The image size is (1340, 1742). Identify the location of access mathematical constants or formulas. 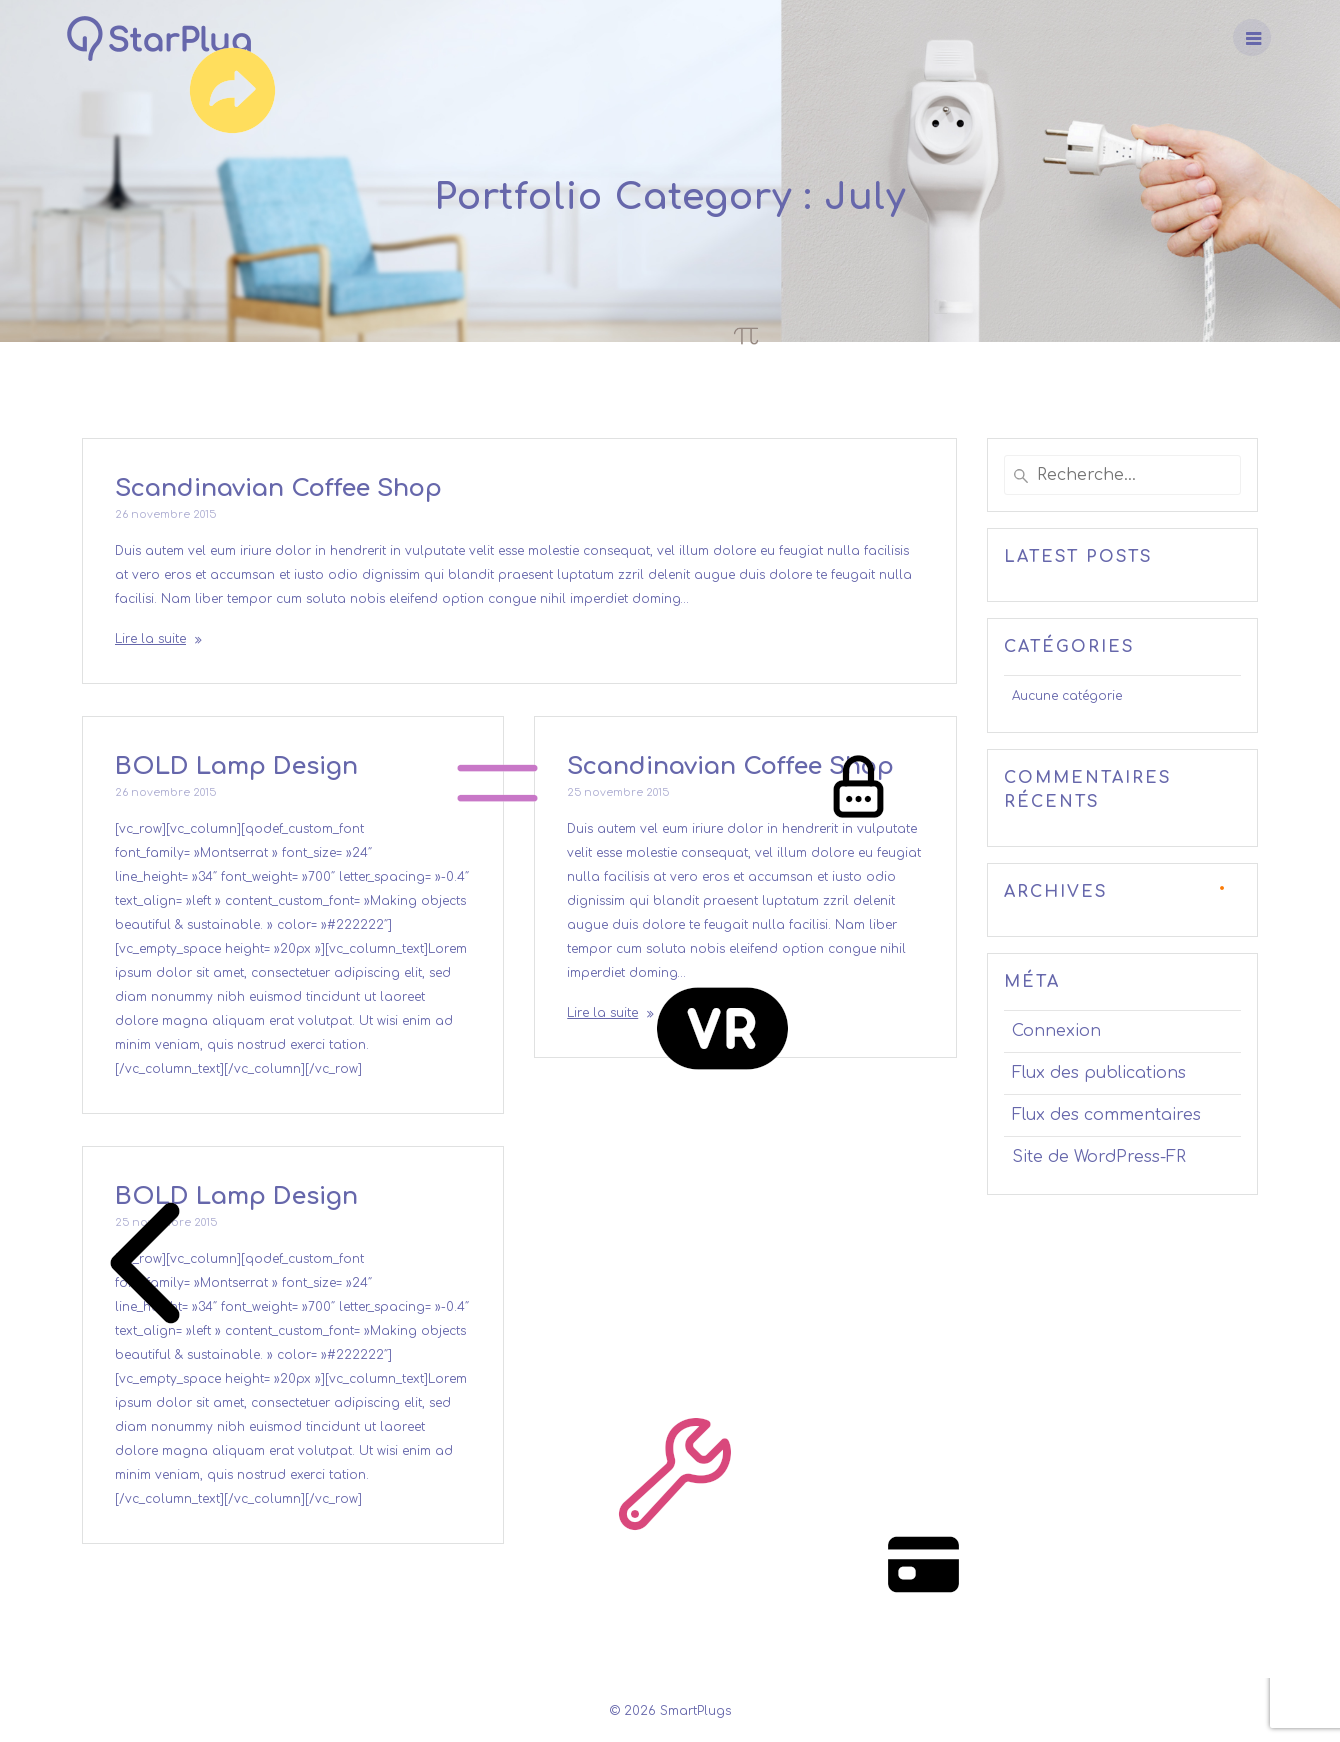
(746, 335).